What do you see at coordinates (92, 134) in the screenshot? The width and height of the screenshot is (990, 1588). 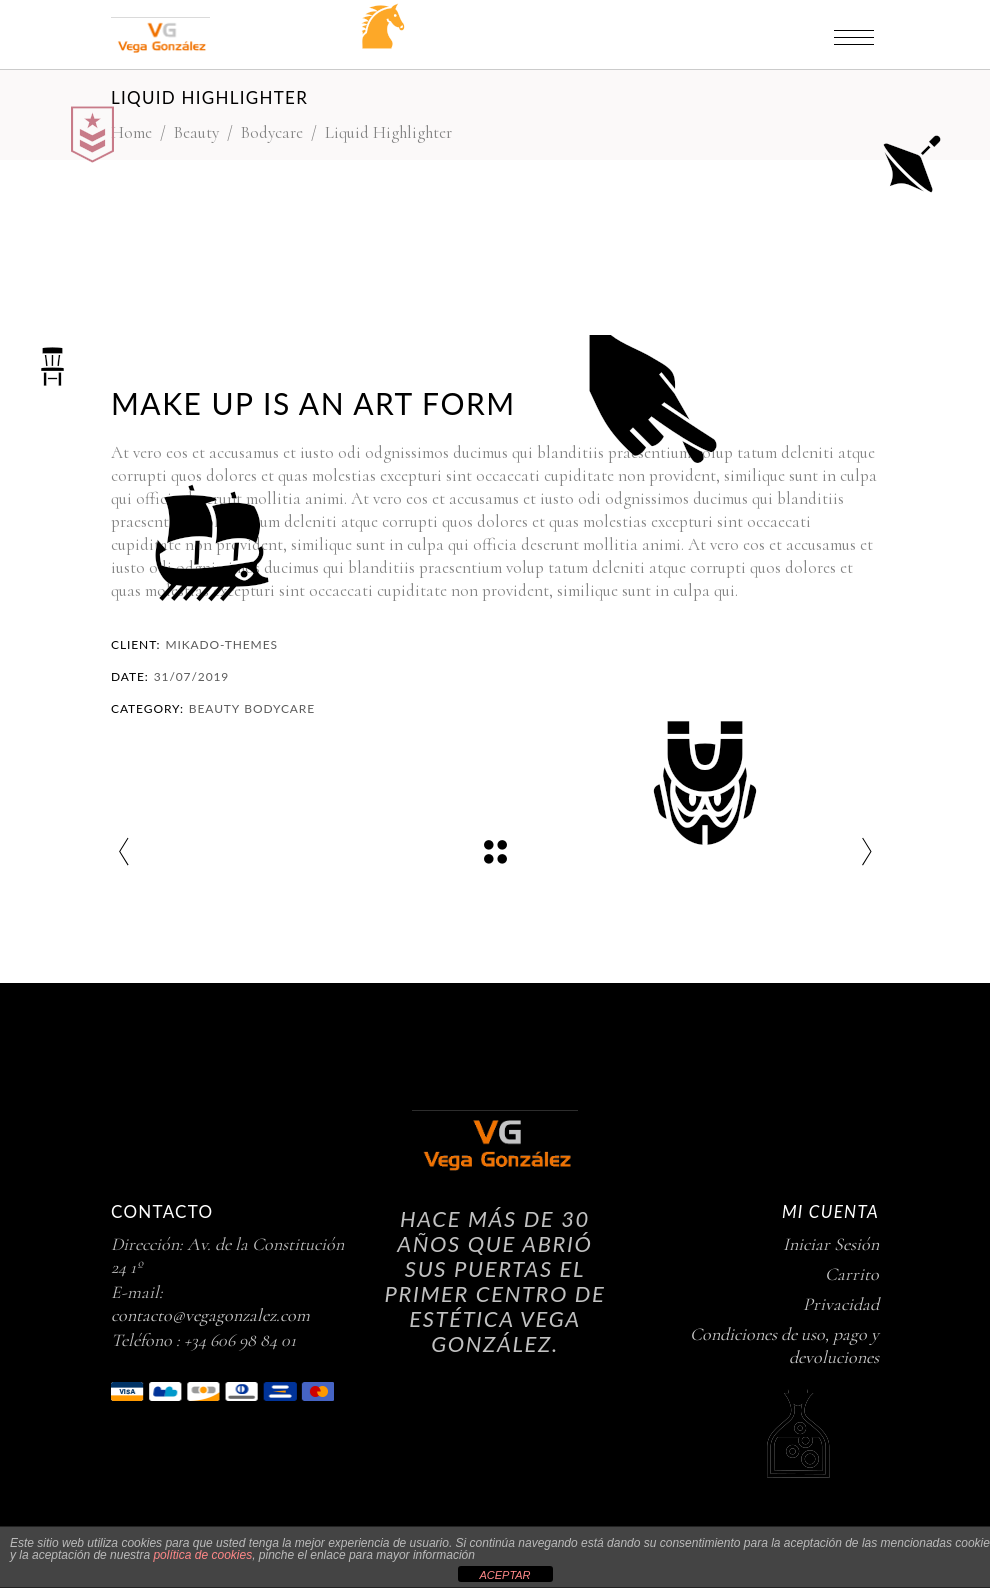 I see `indicates rank 3 or sergeant-level status` at bounding box center [92, 134].